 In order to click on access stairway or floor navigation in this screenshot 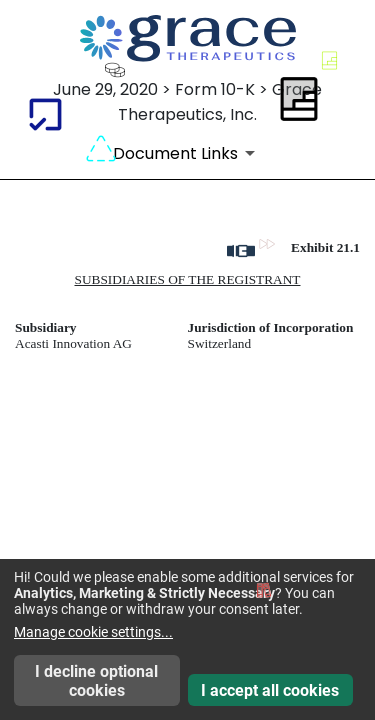, I will do `click(329, 60)`.